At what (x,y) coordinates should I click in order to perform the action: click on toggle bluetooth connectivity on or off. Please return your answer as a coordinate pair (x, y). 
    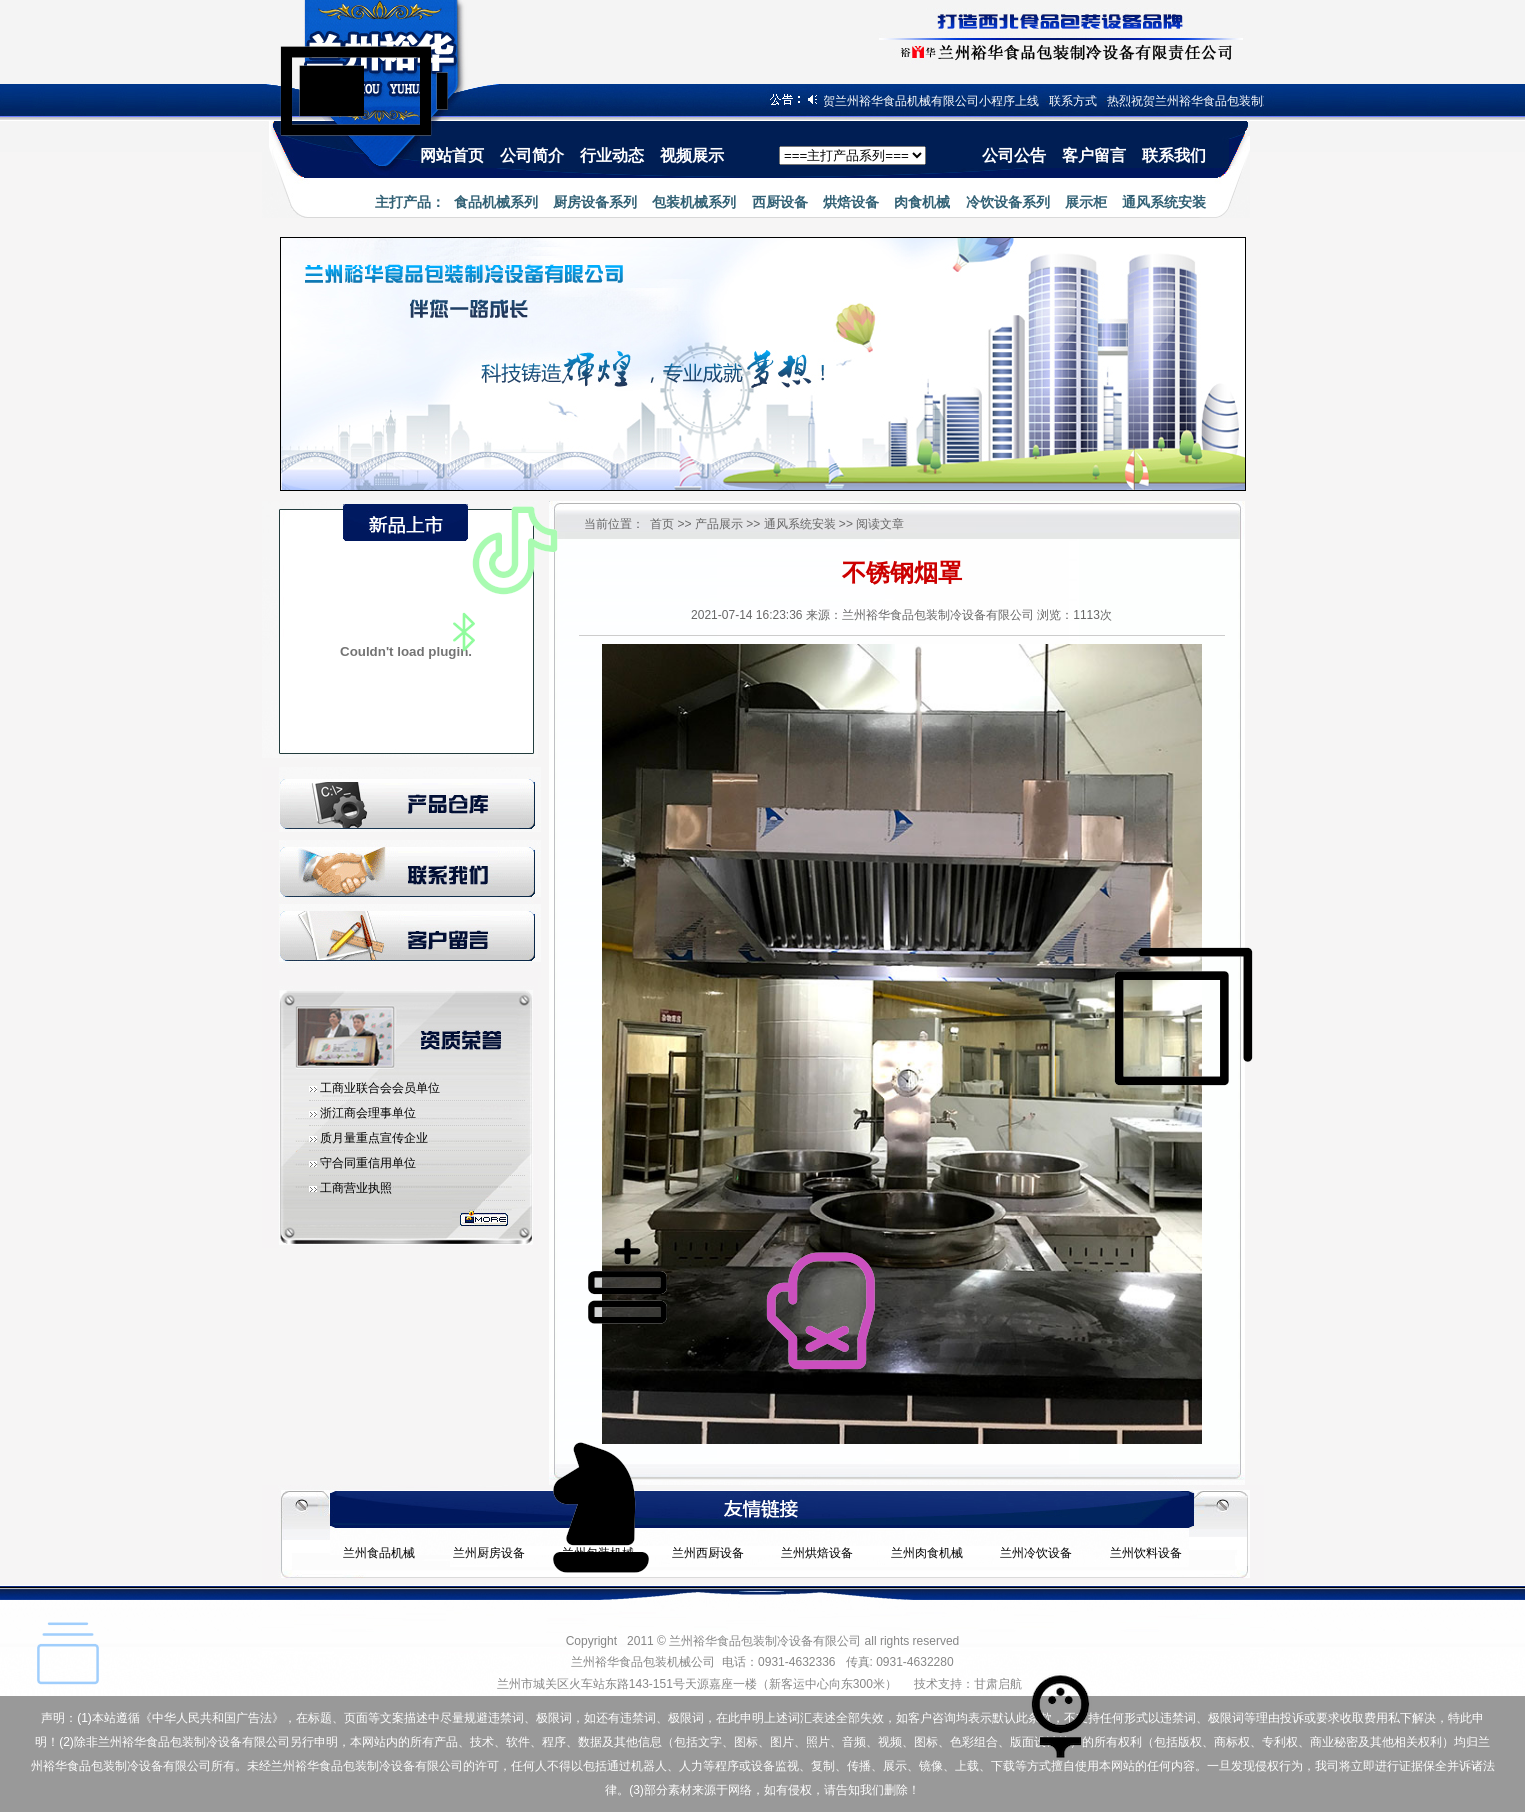
    Looking at the image, I should click on (464, 632).